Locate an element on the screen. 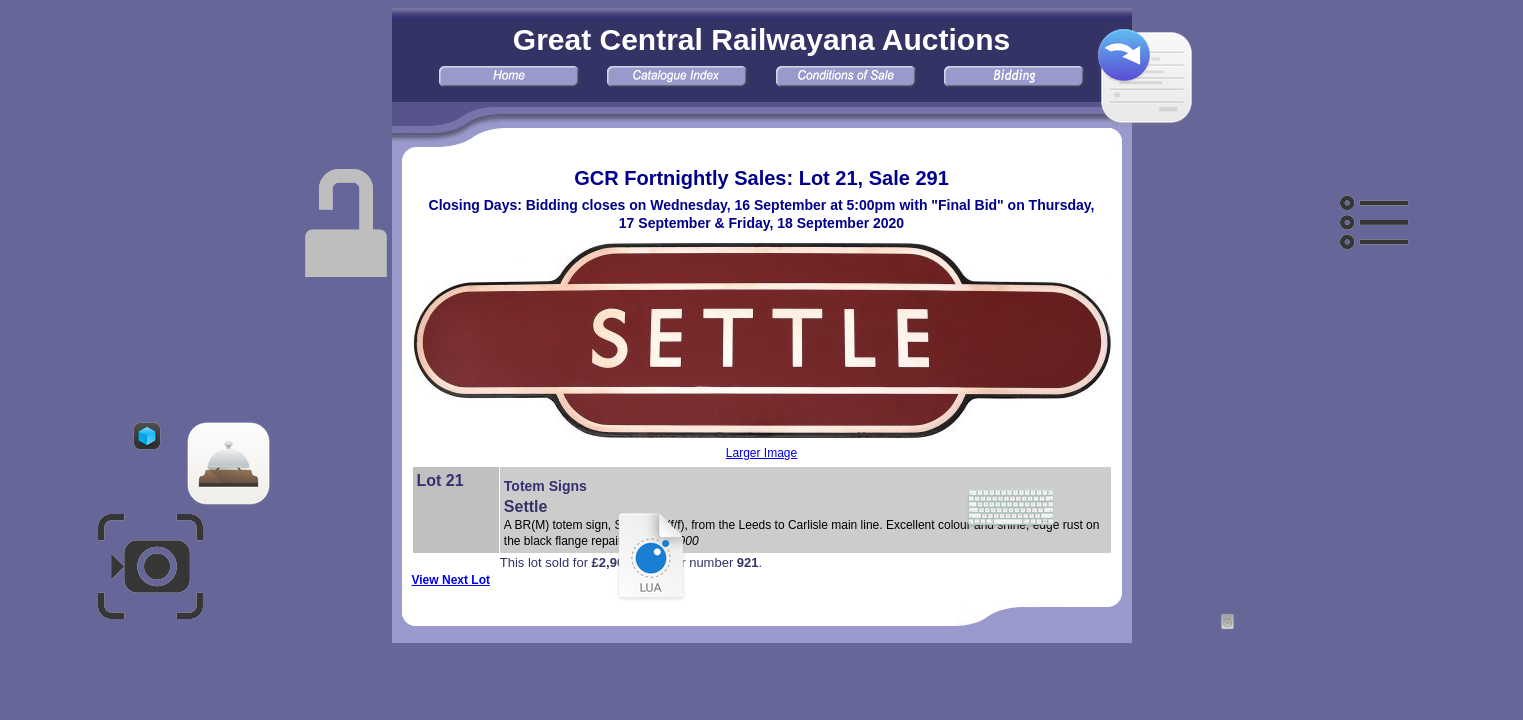  indicates unlocked or editable state is located at coordinates (346, 223).